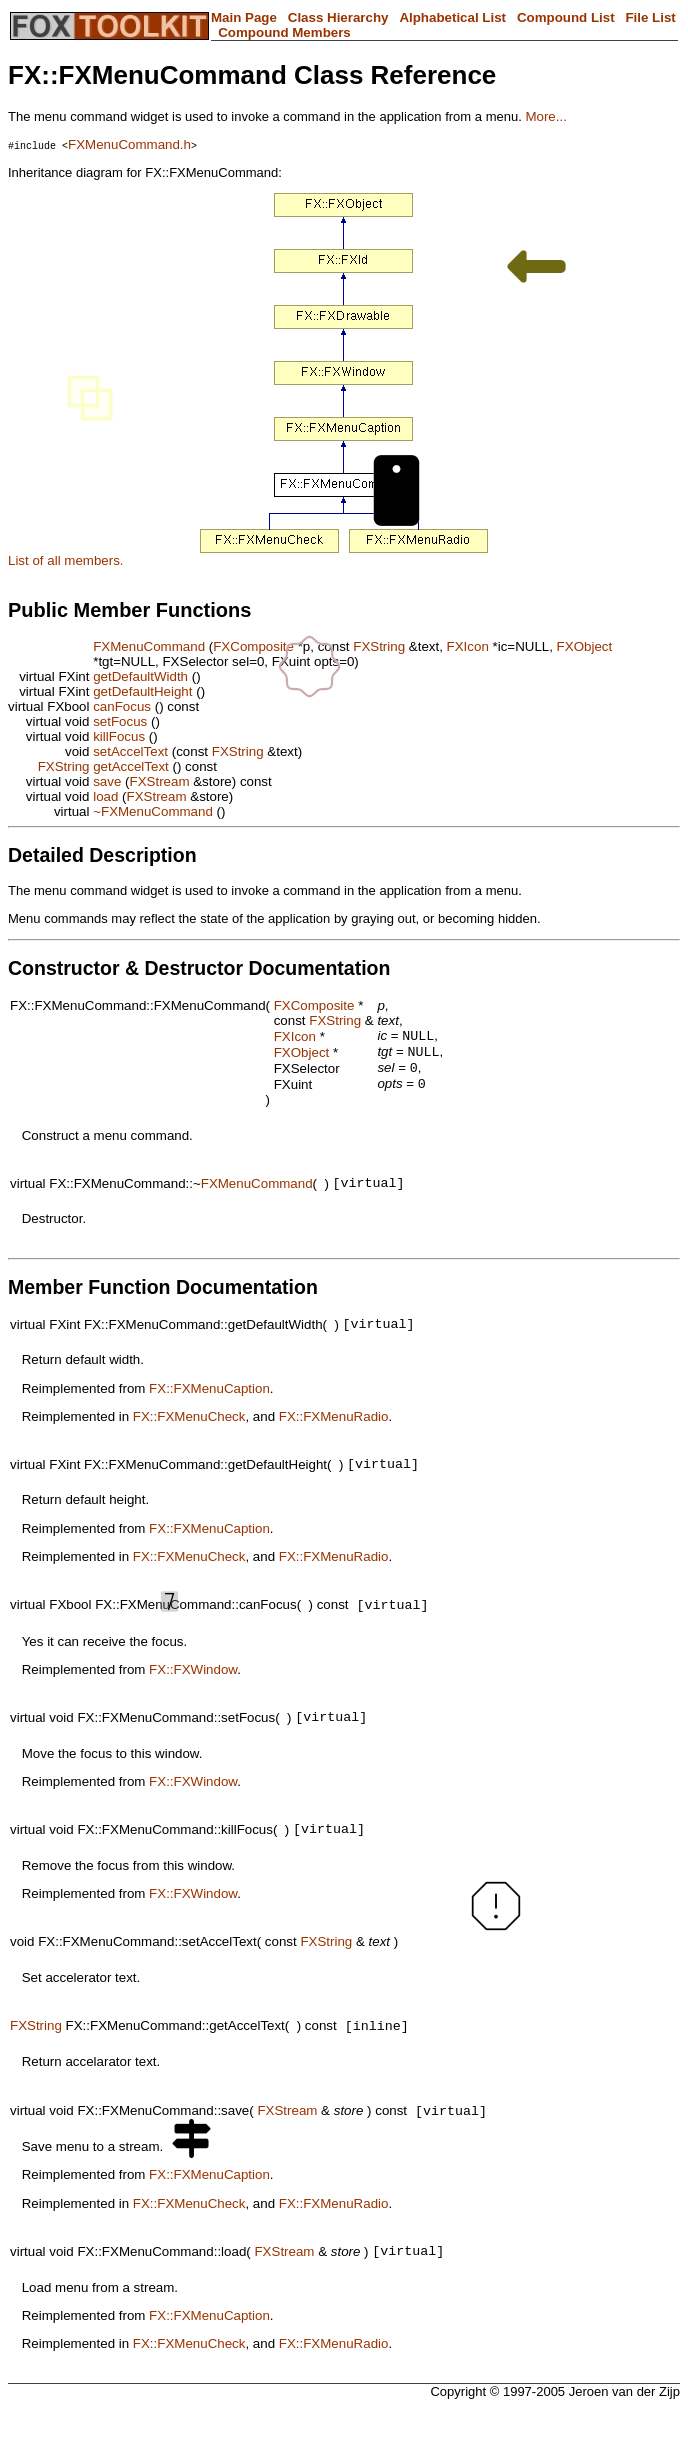 The image size is (688, 2444). Describe the element at coordinates (169, 1601) in the screenshot. I see `indicates item number seven in a list or sequence` at that location.